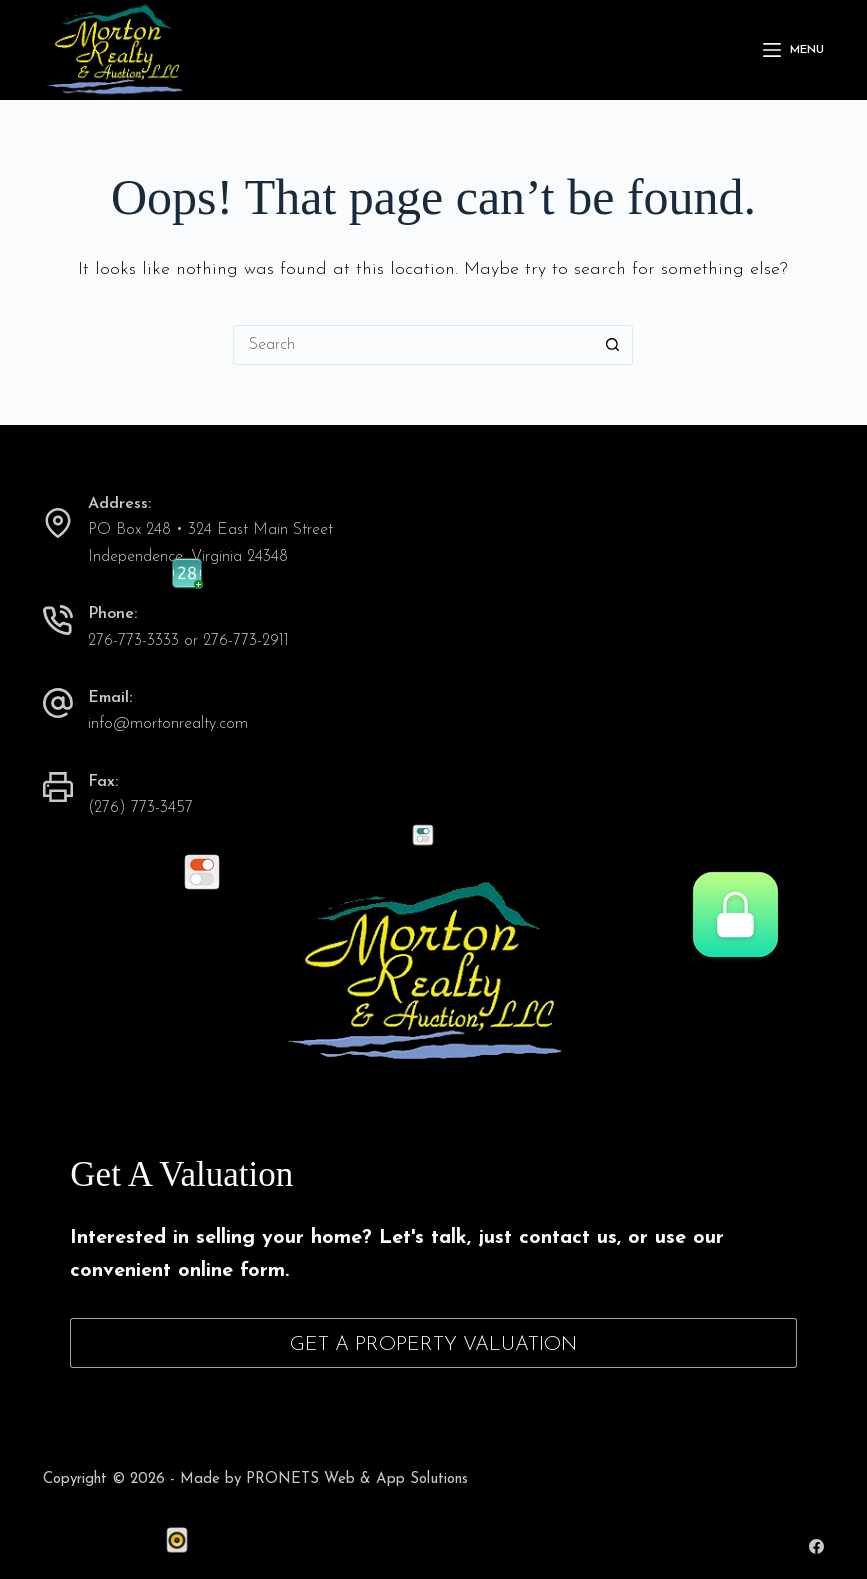 This screenshot has height=1579, width=867. What do you see at coordinates (423, 835) in the screenshot?
I see `open system settings or preferences` at bounding box center [423, 835].